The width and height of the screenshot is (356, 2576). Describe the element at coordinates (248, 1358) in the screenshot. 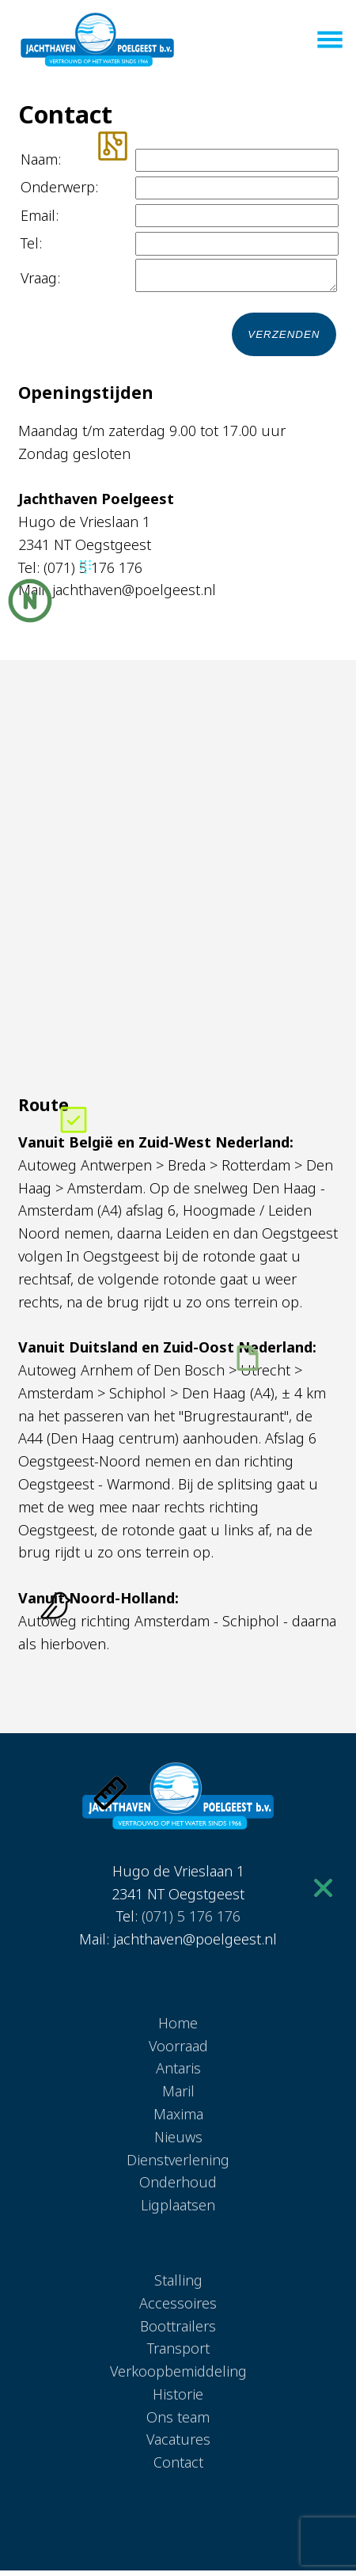

I see `view or open a file` at that location.